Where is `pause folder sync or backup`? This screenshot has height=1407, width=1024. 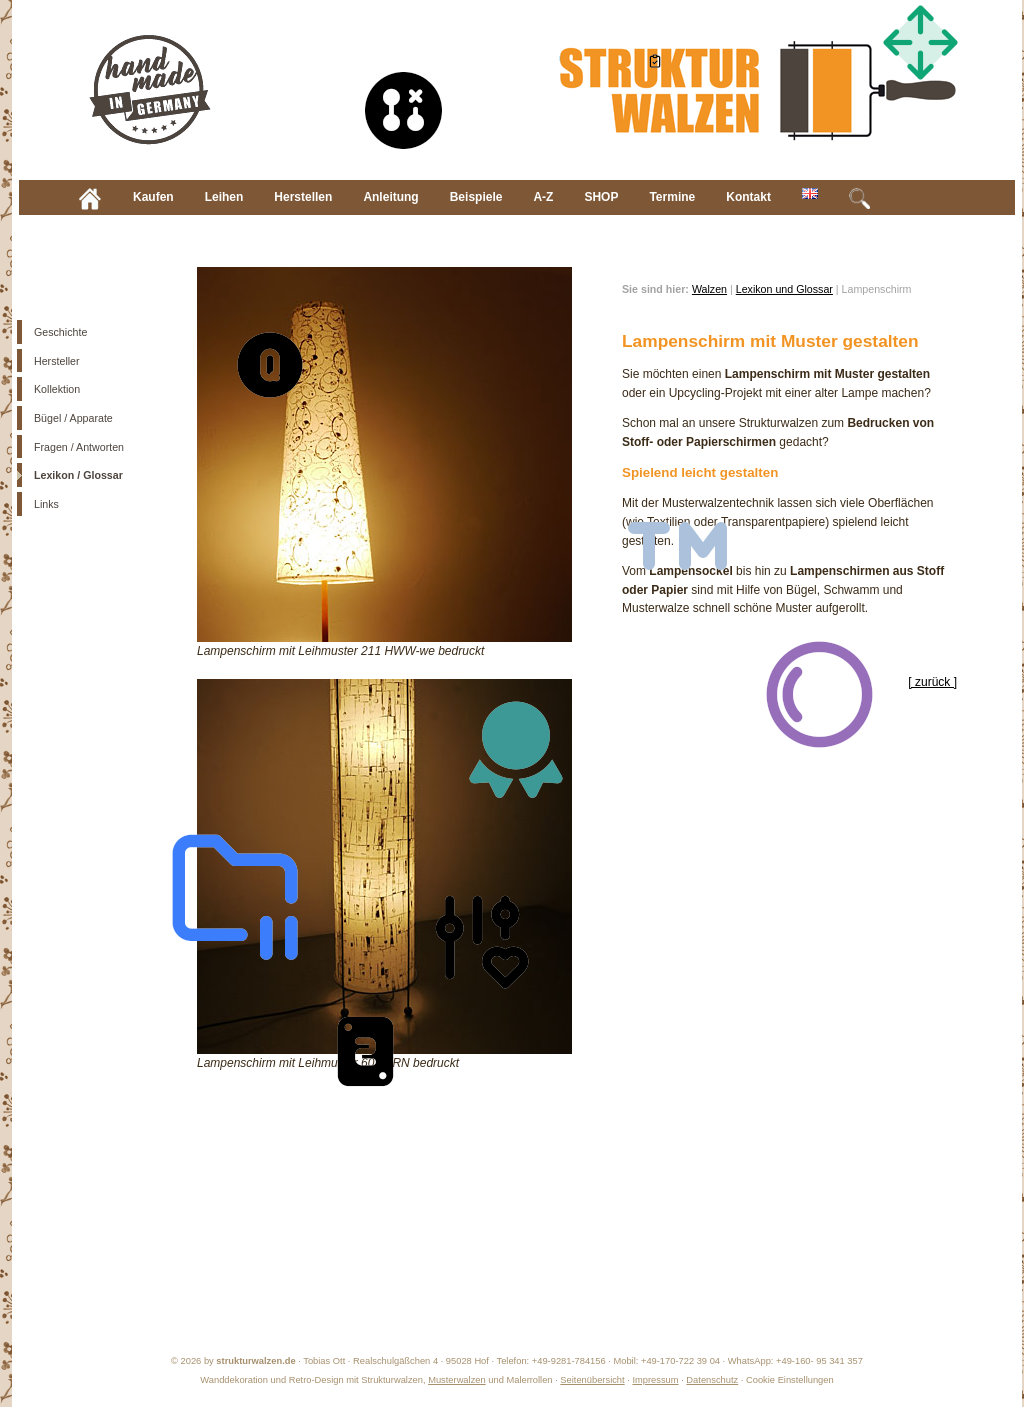
pause folder sync or backup is located at coordinates (235, 891).